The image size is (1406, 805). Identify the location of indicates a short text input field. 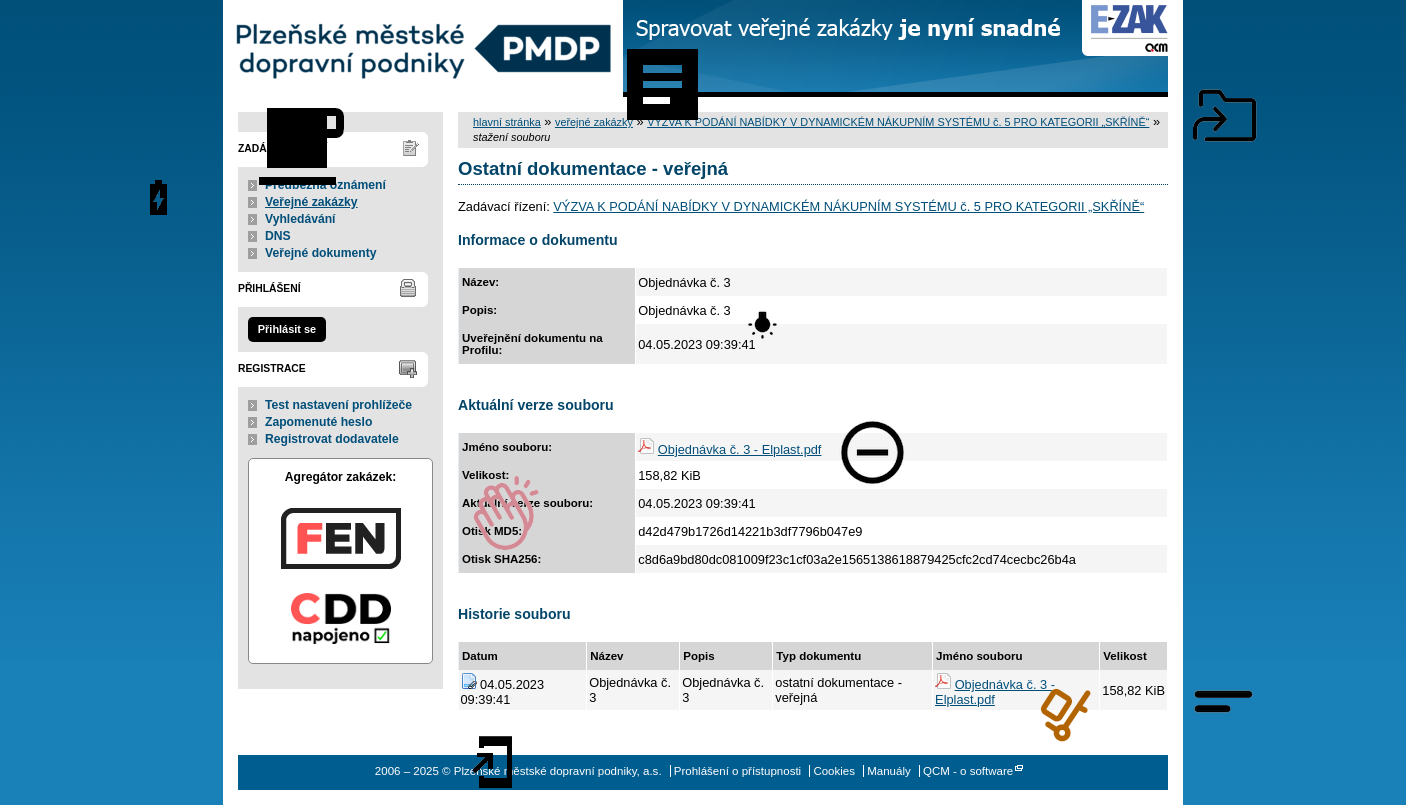
(1223, 701).